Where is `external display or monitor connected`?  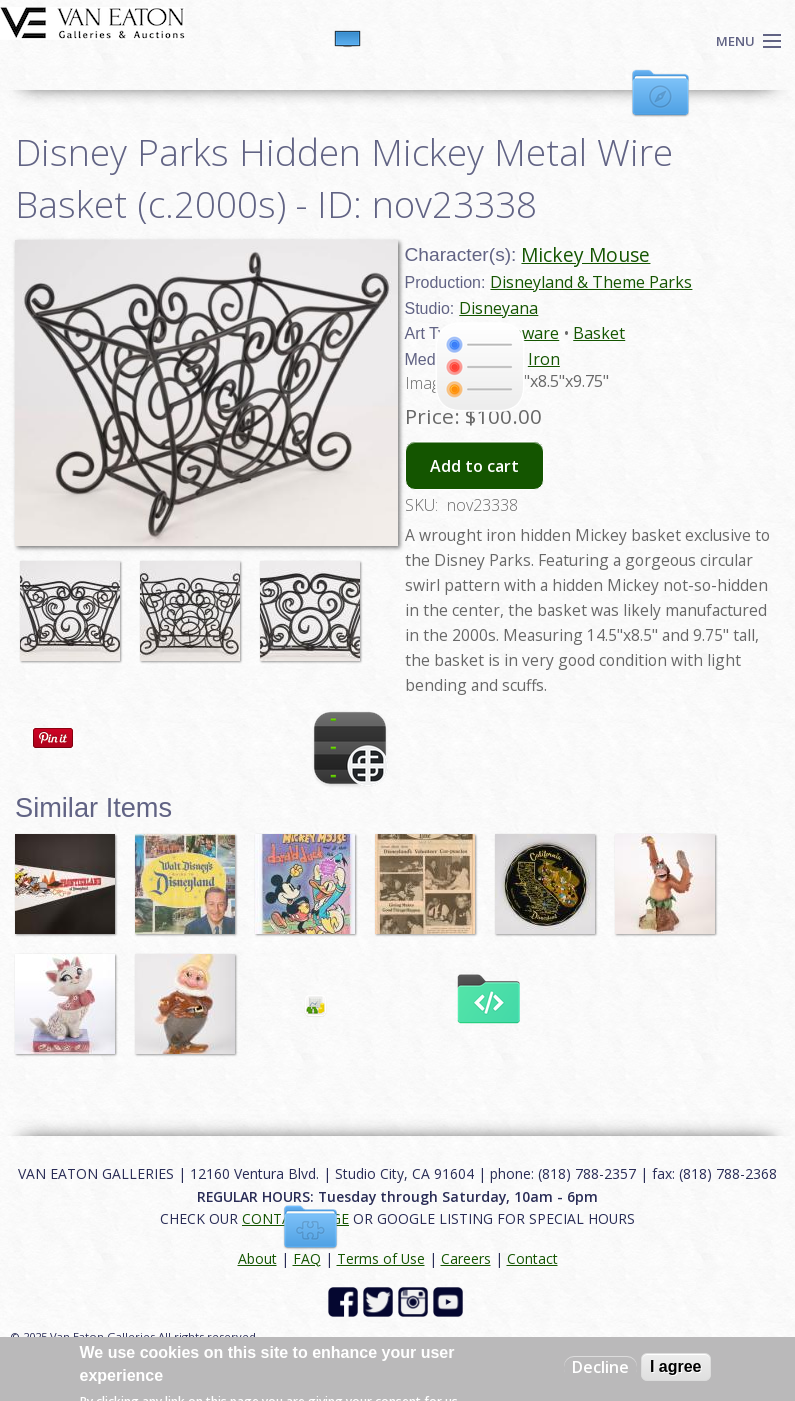
external display or monitor connected is located at coordinates (347, 38).